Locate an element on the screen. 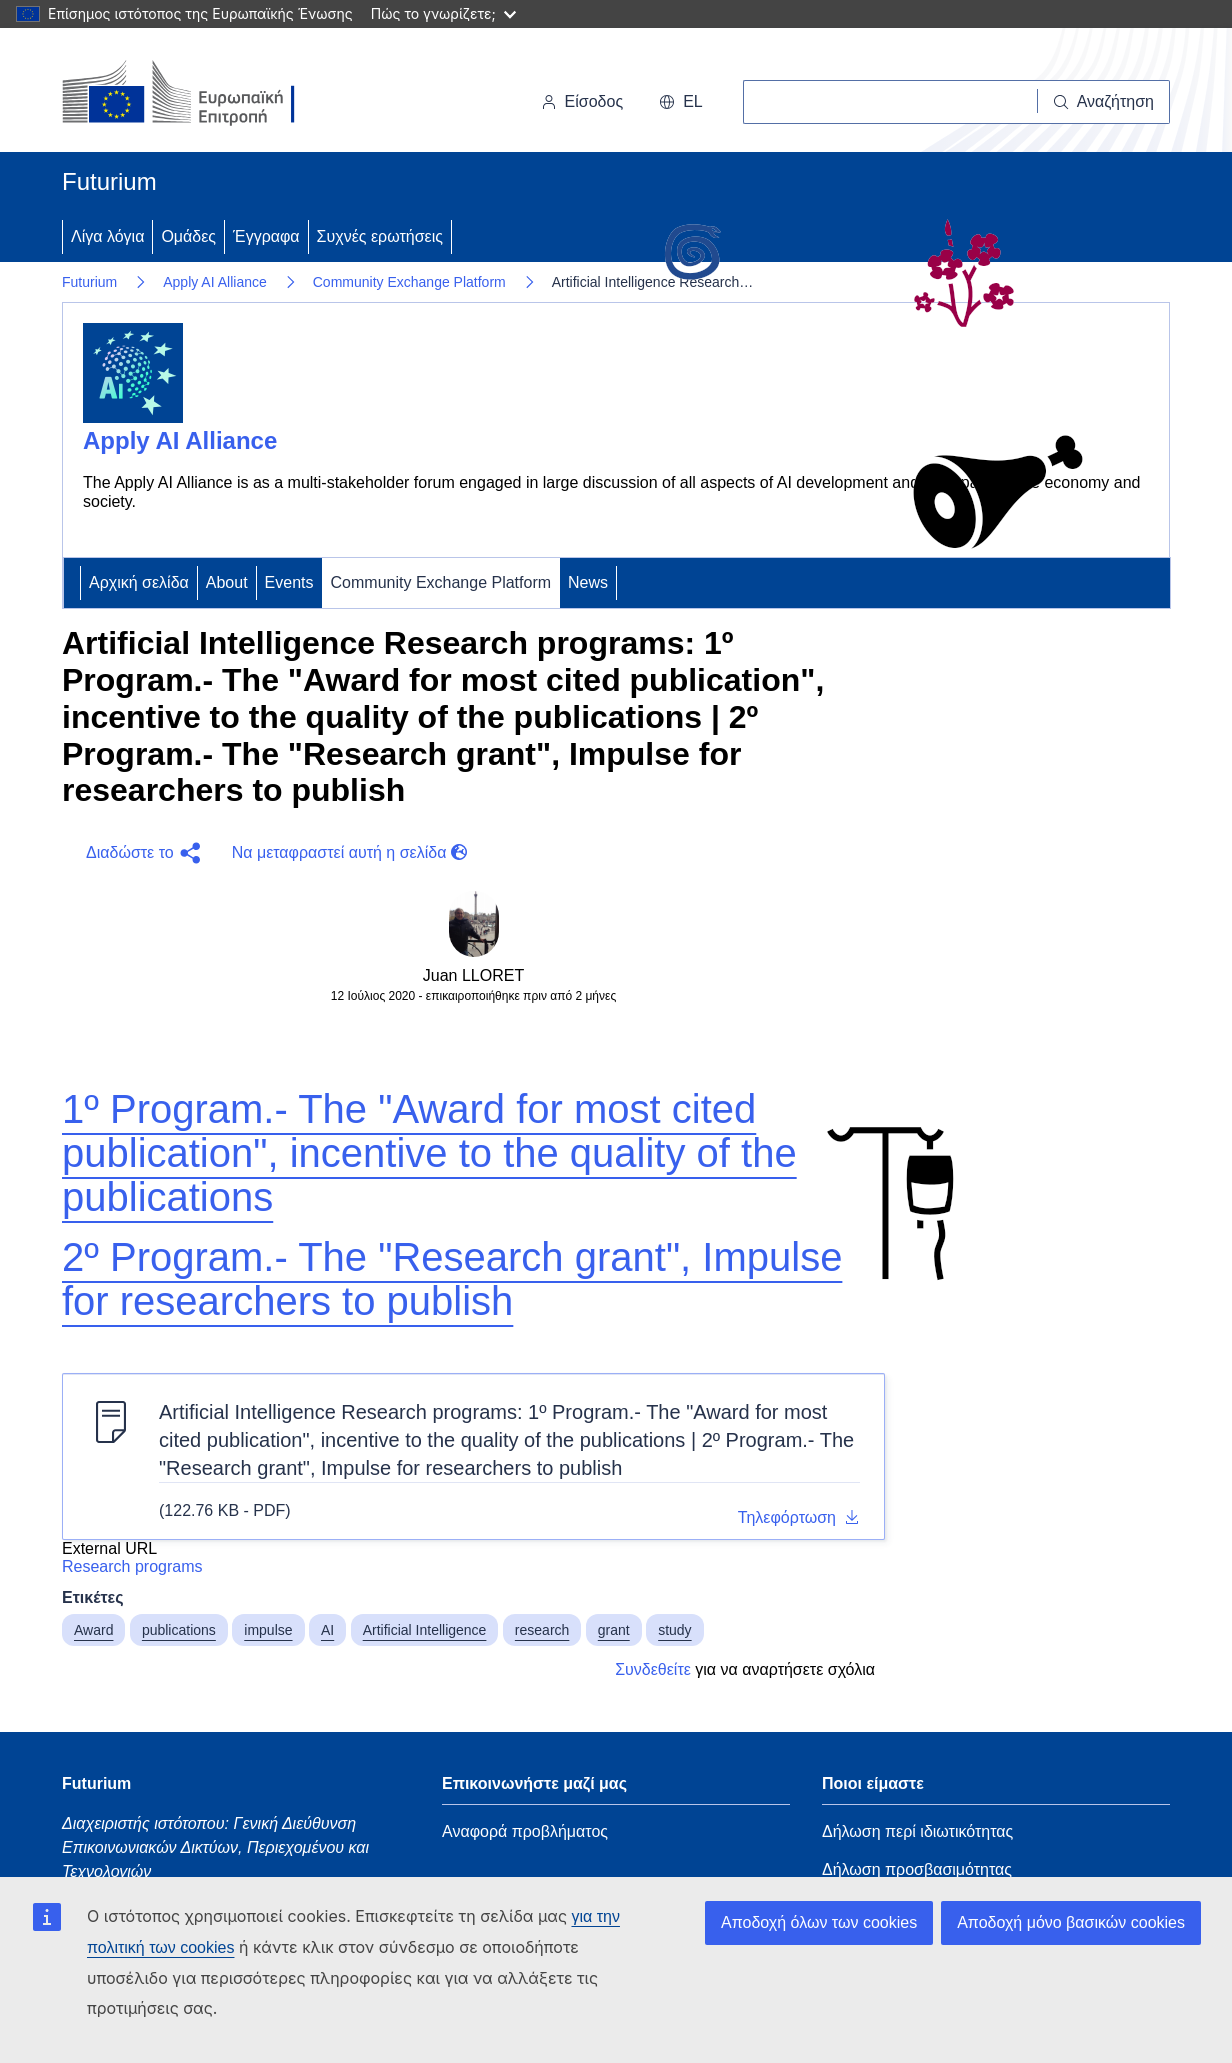  represents a snake or reptile-themed game element is located at coordinates (693, 252).